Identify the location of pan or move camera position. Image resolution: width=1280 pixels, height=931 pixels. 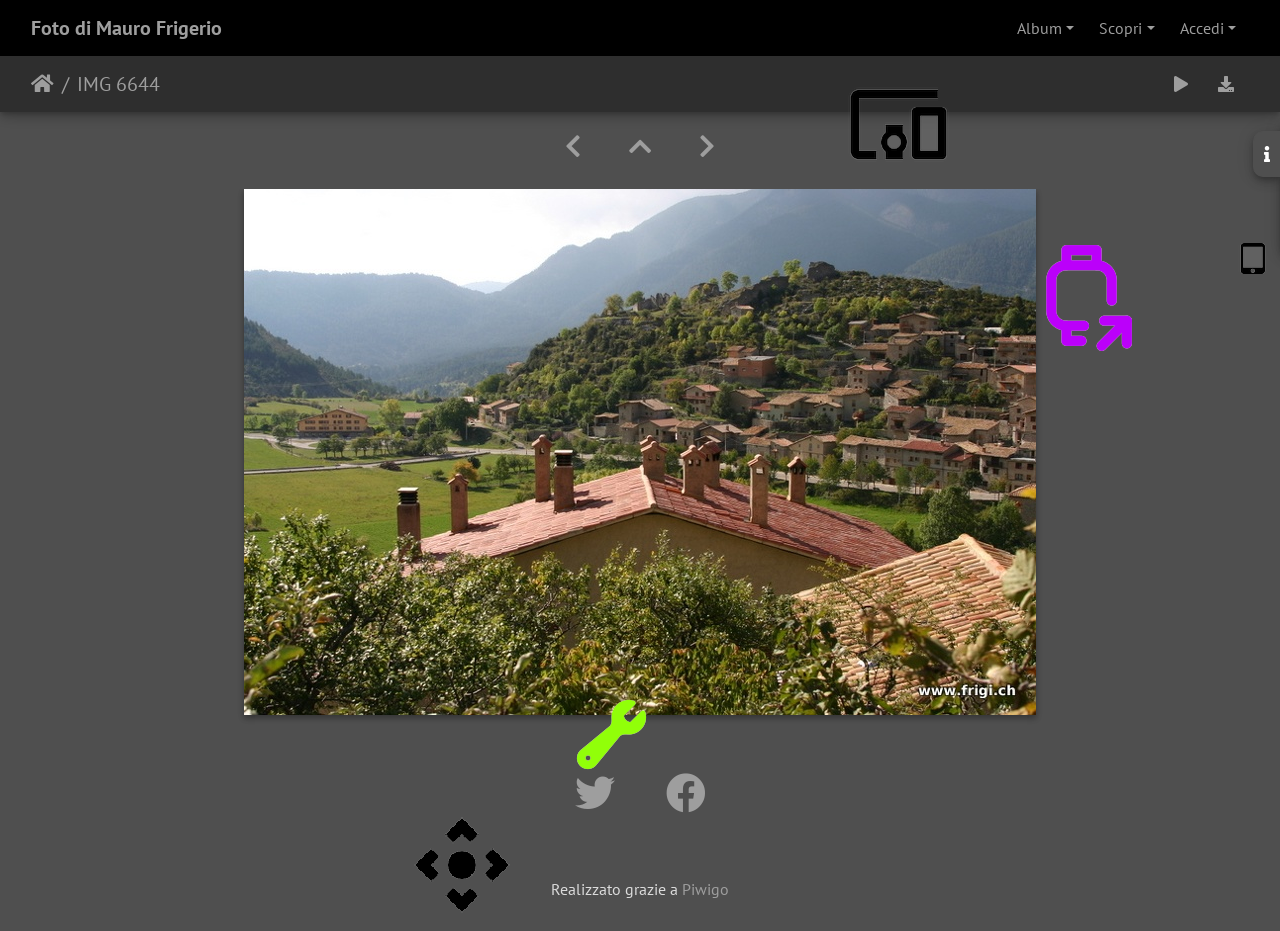
(462, 865).